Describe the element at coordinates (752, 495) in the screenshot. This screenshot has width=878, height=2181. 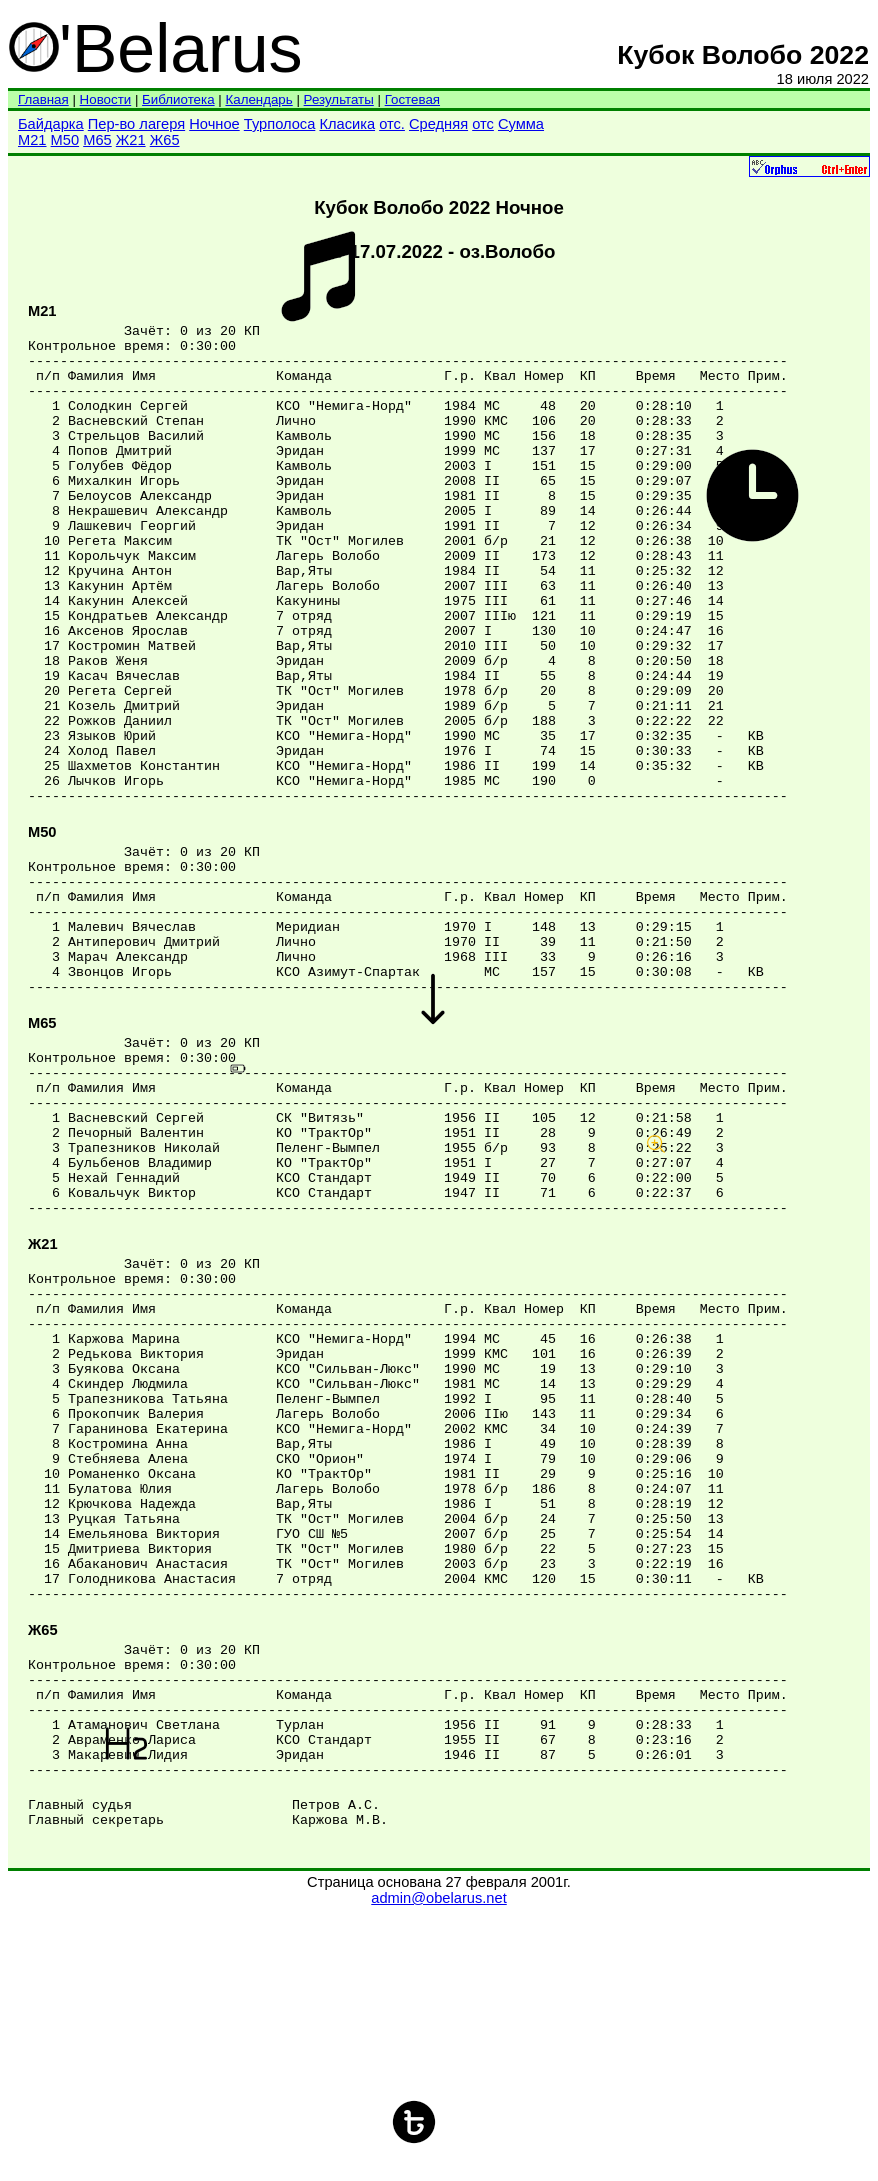
I see `view current time` at that location.